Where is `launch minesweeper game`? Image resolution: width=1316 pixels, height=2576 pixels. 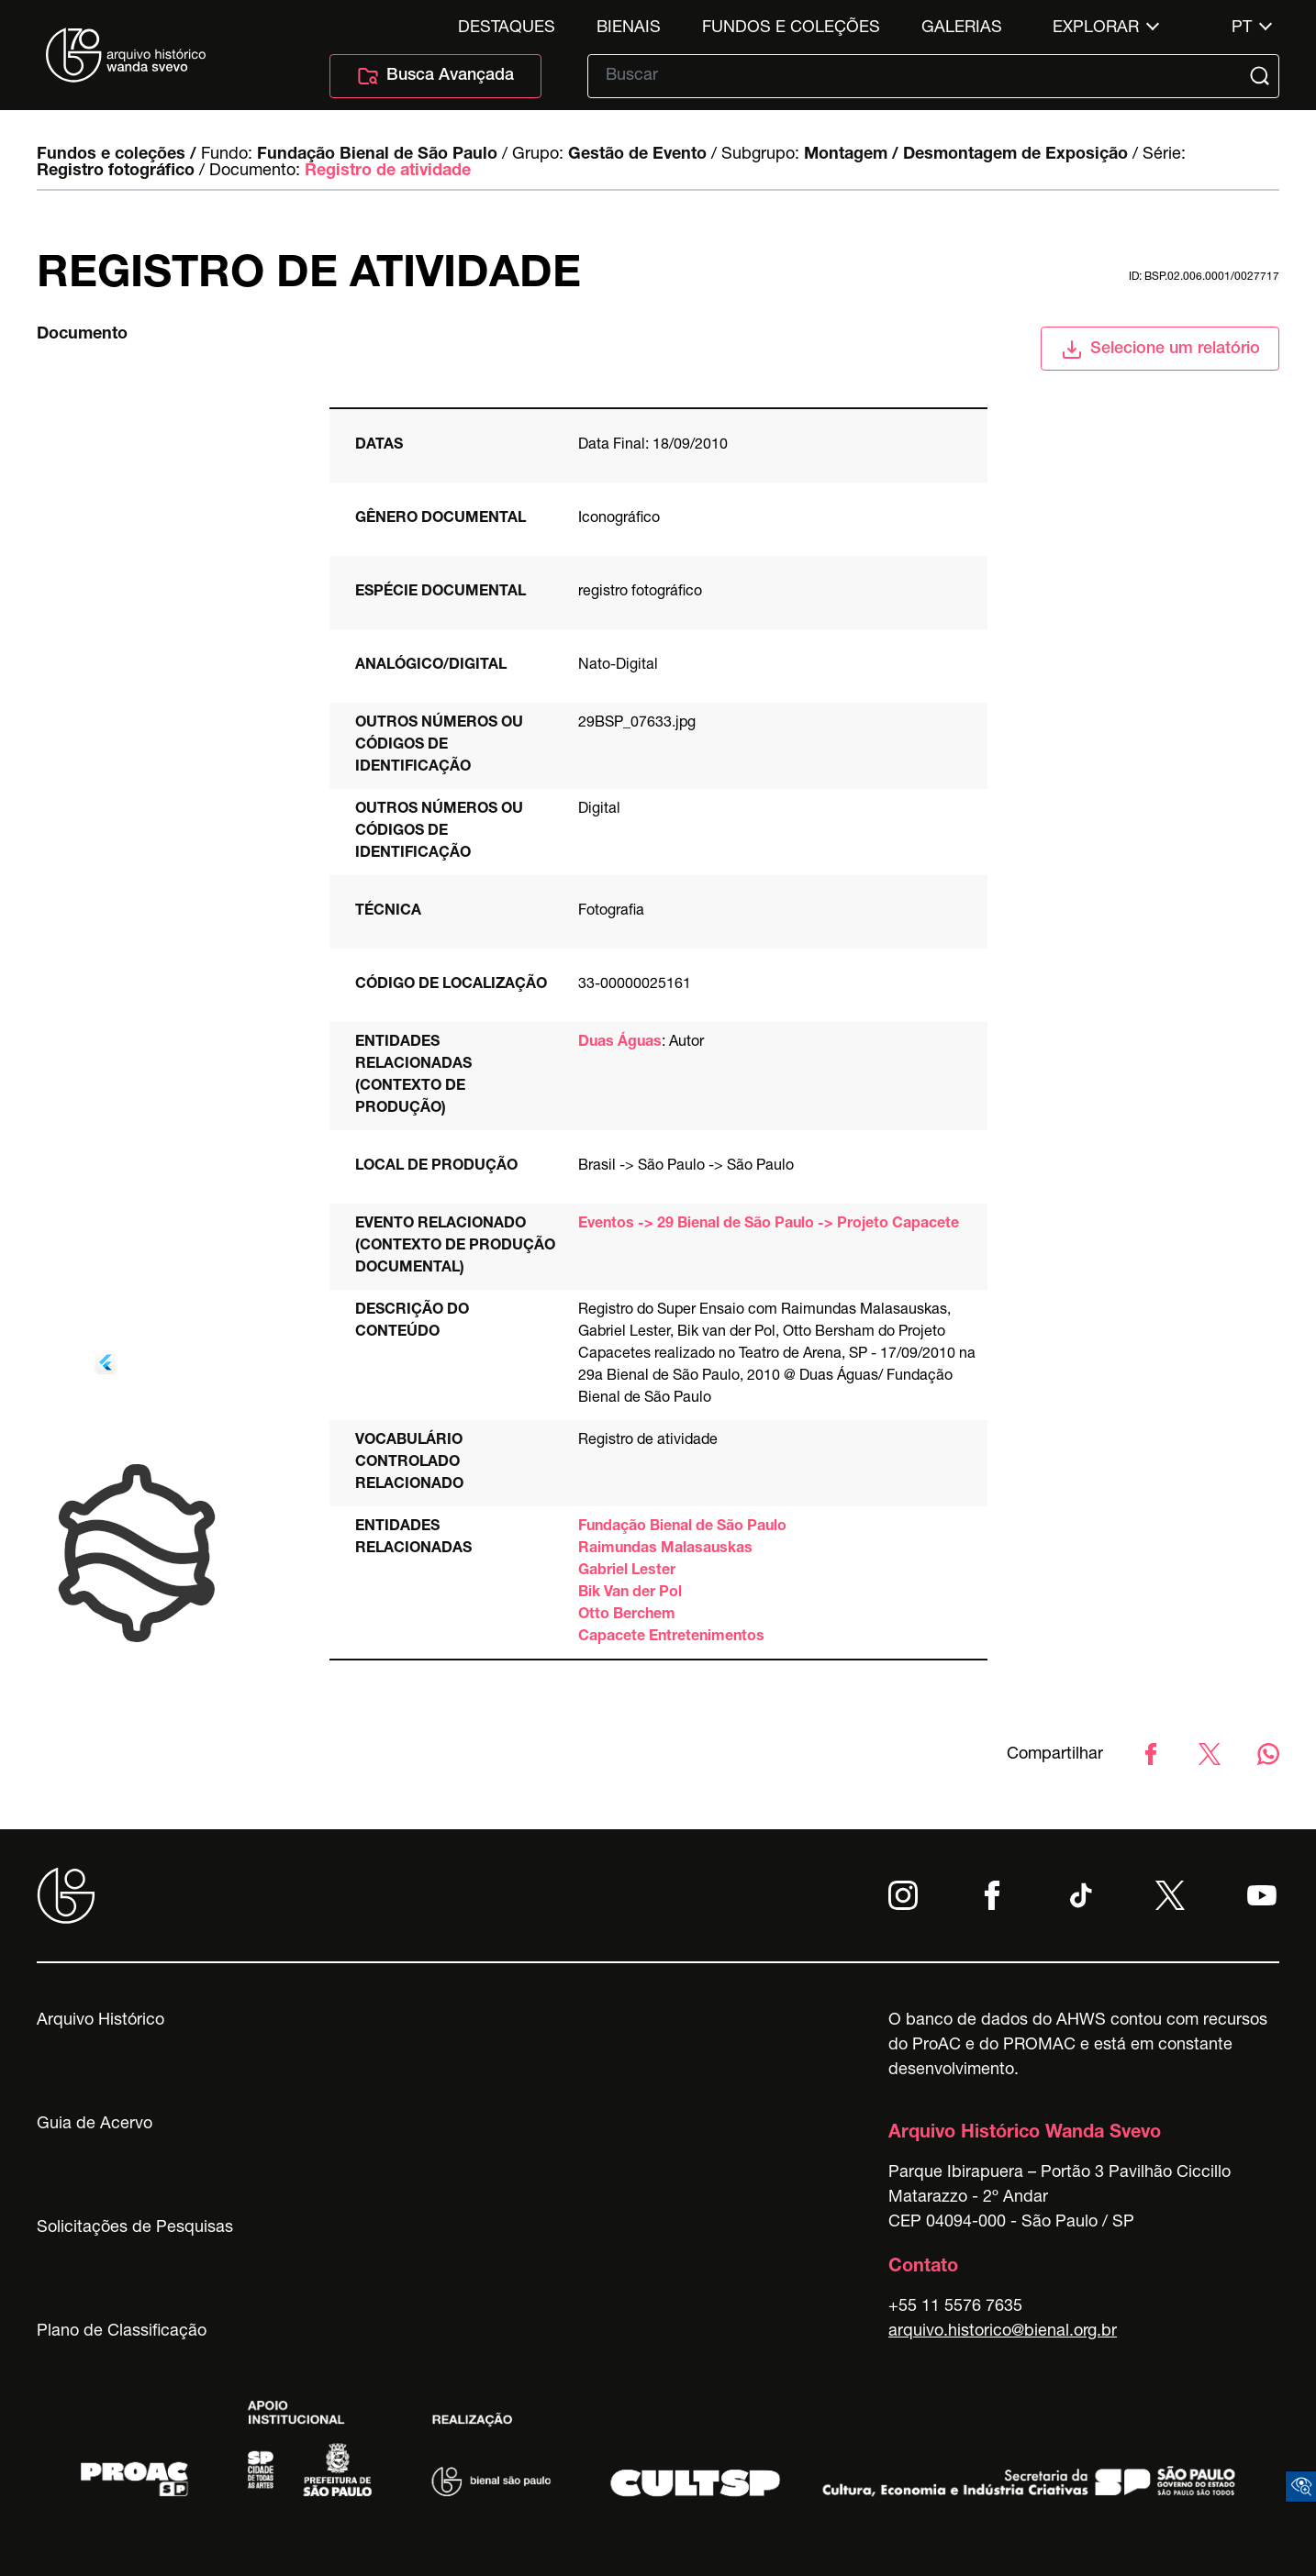 launch minesweeper game is located at coordinates (137, 1553).